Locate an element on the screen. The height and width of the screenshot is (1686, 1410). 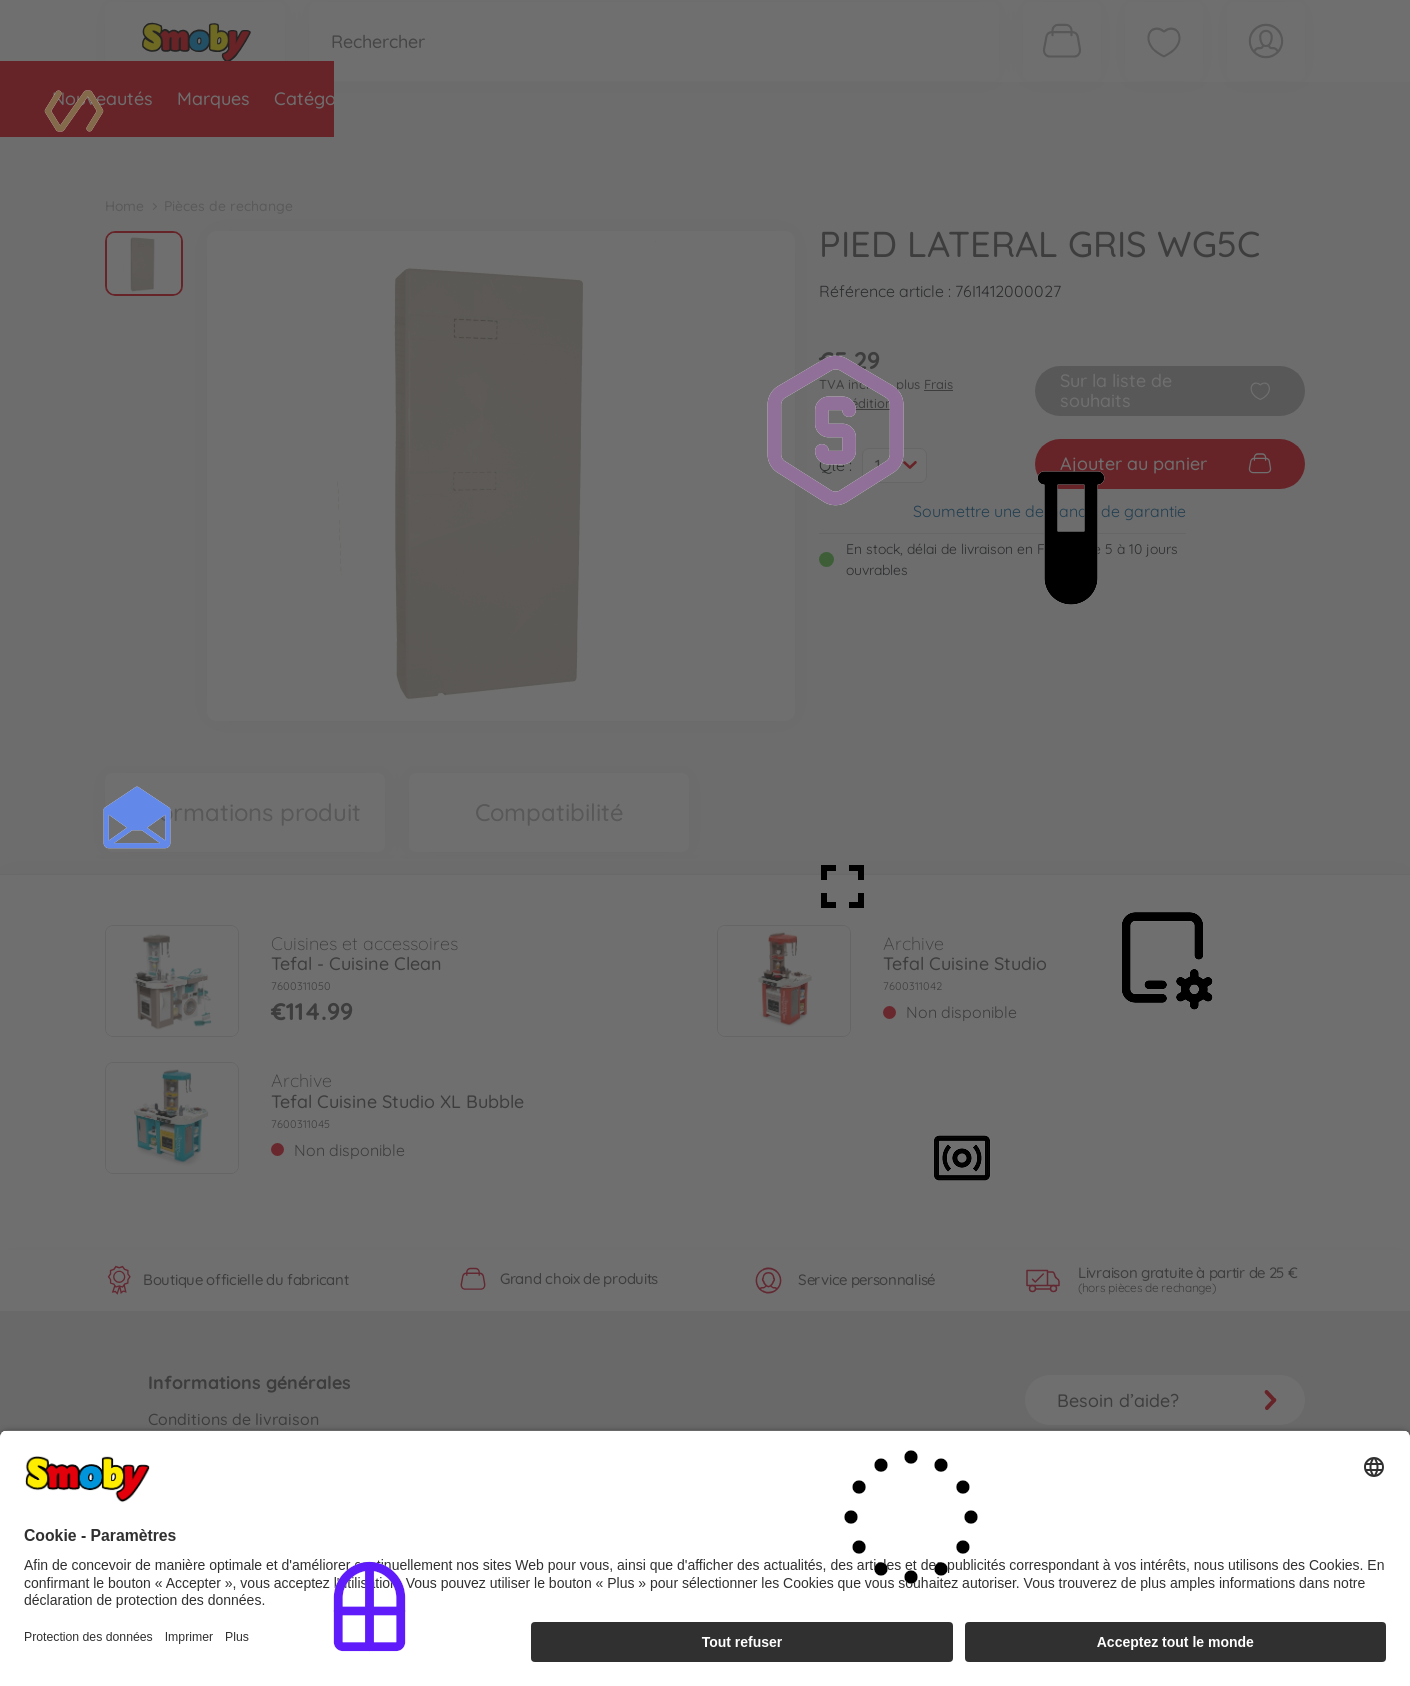
loading or processing in progress is located at coordinates (911, 1517).